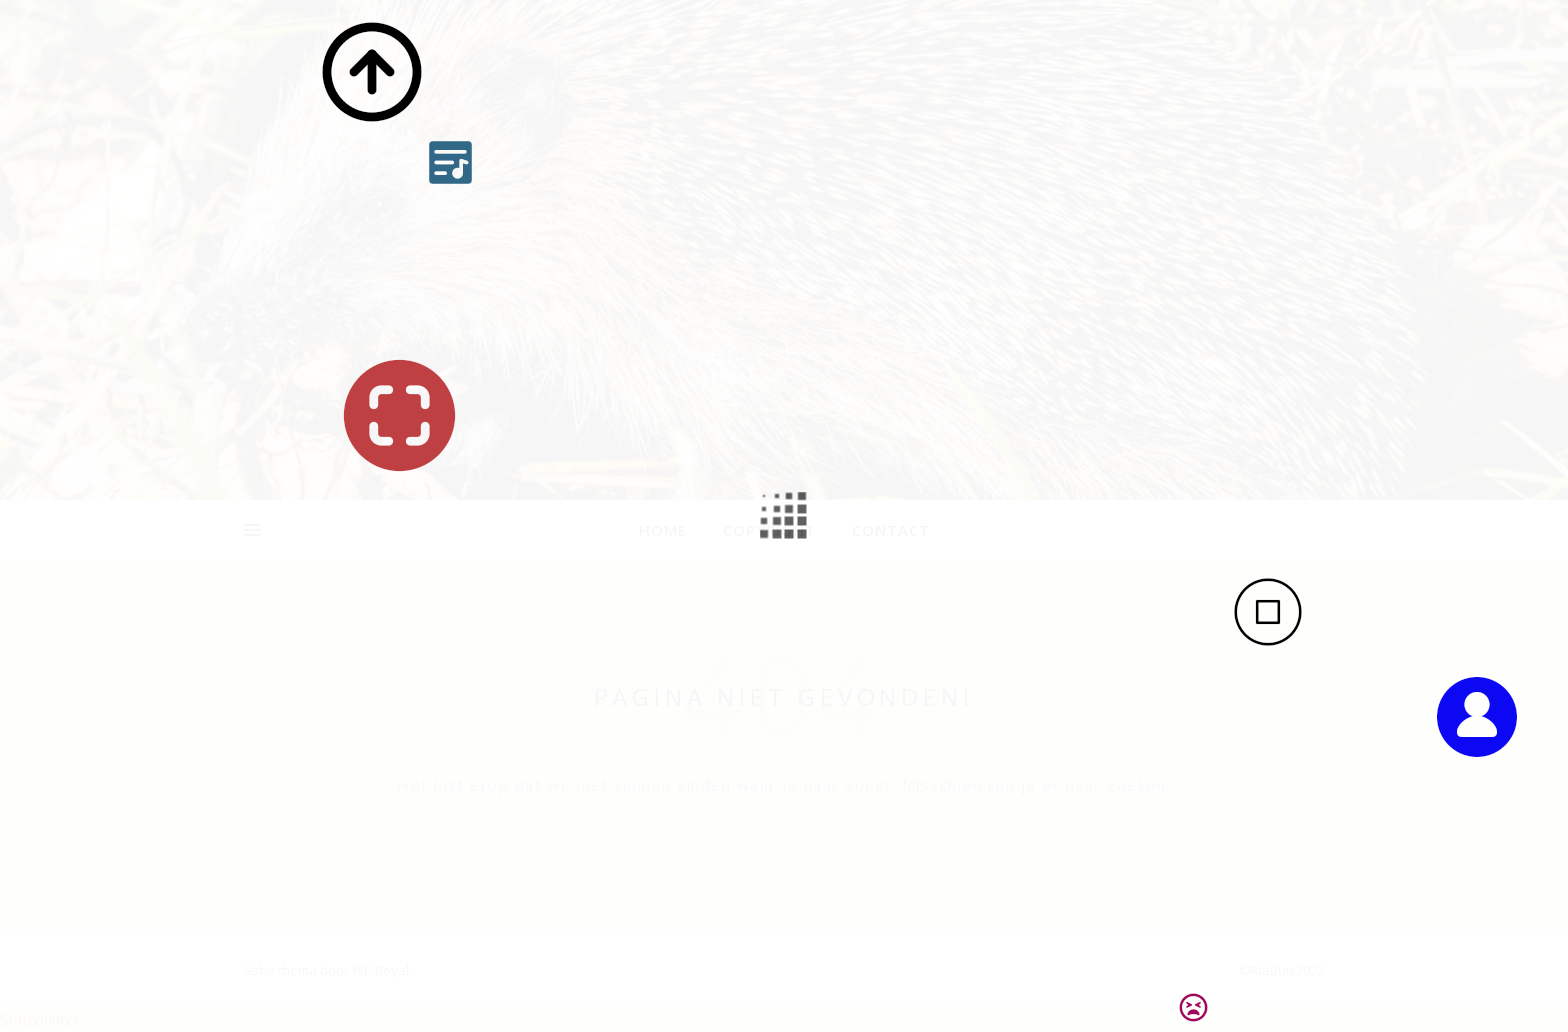 Image resolution: width=1568 pixels, height=1032 pixels. Describe the element at coordinates (1193, 1007) in the screenshot. I see `indicates user fatigue or exhaustion status` at that location.